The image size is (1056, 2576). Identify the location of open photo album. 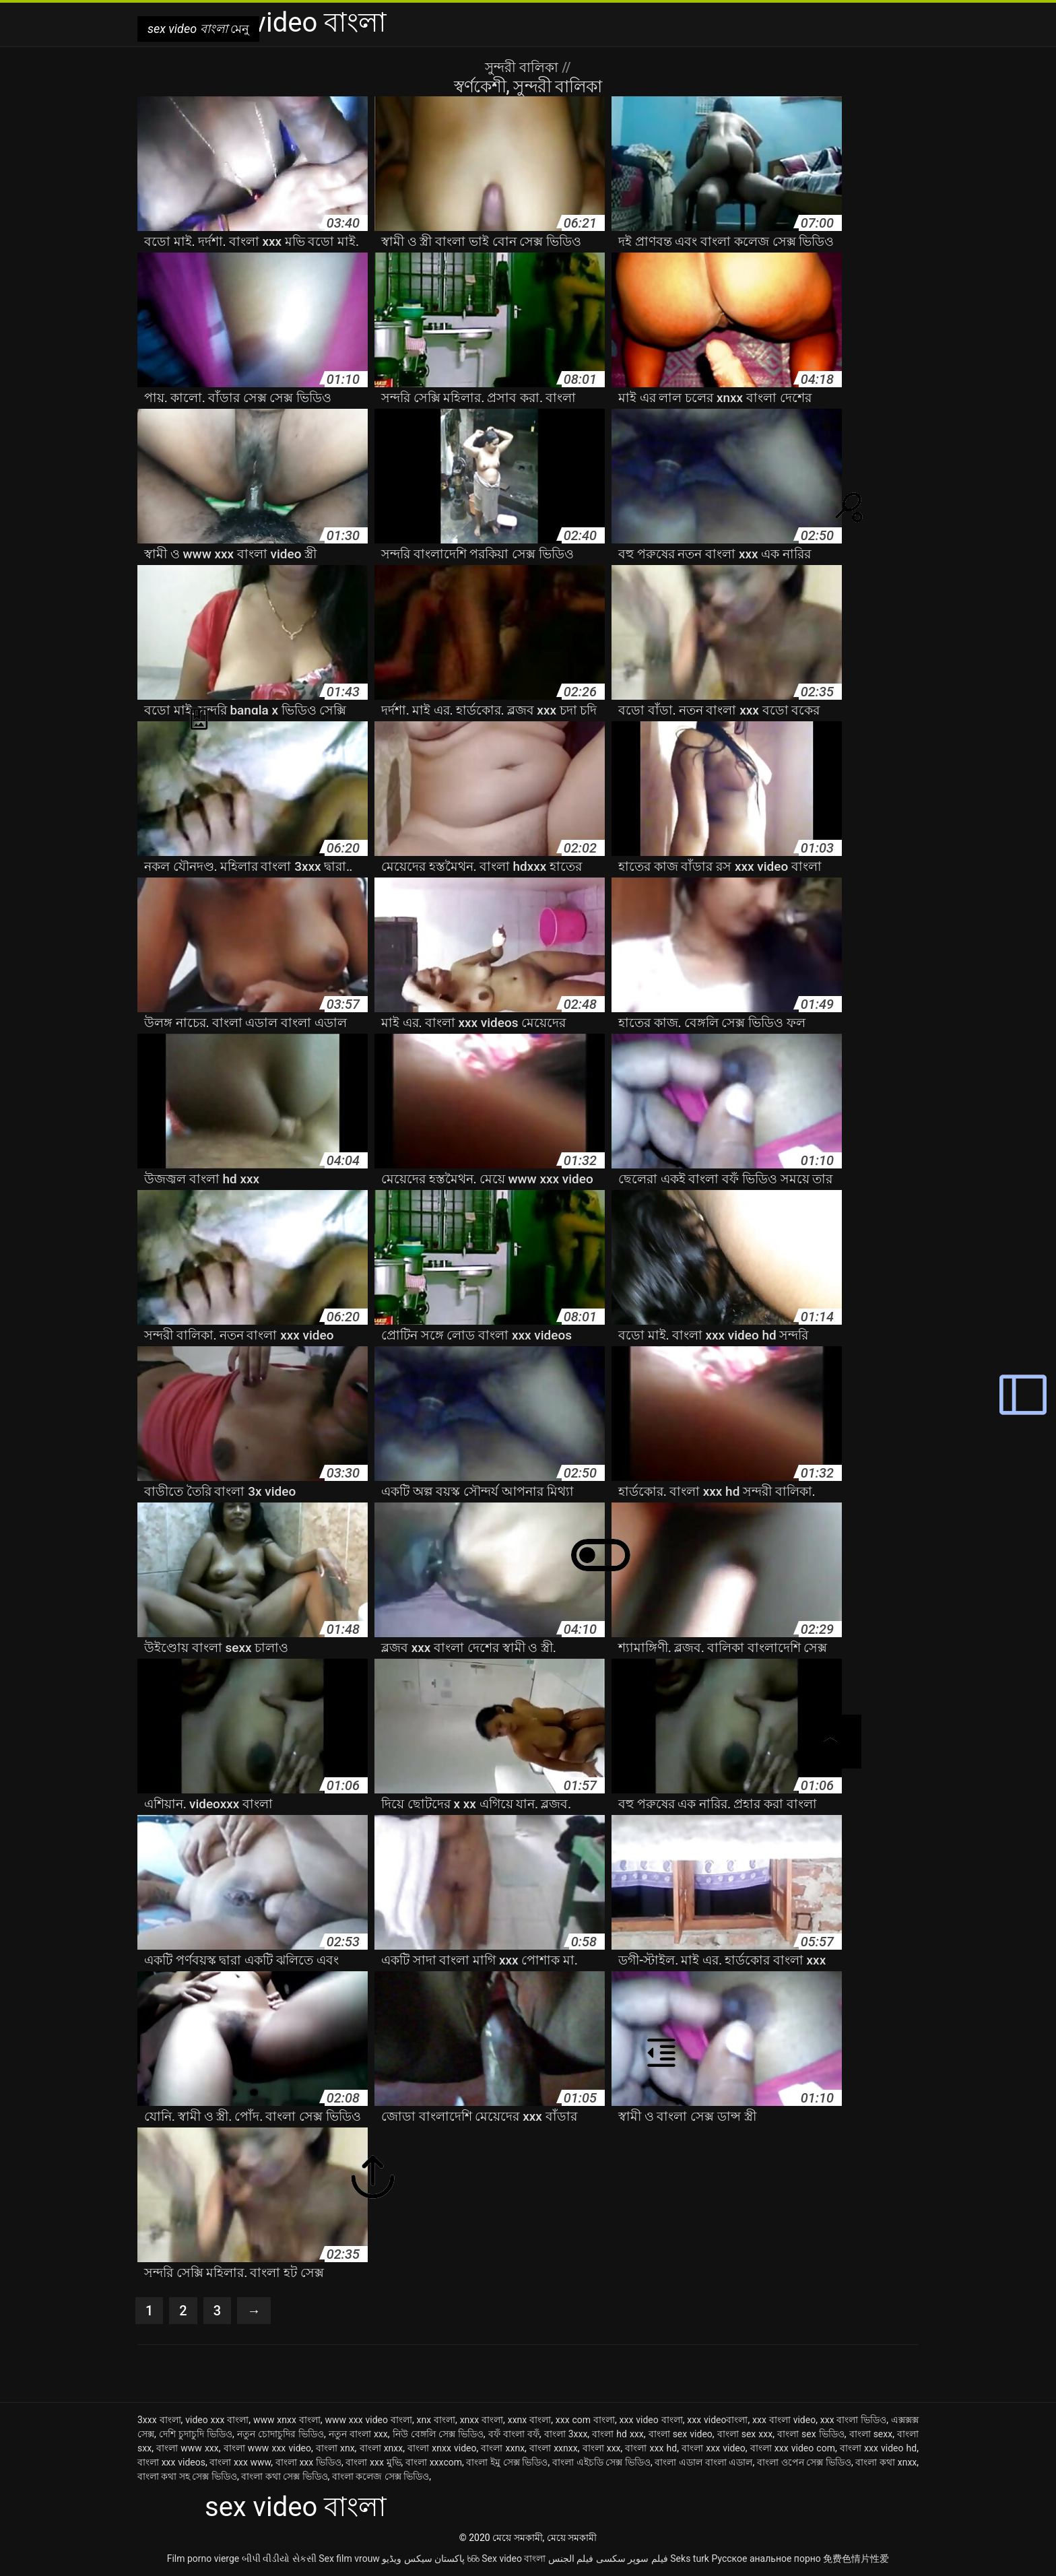
(199, 719).